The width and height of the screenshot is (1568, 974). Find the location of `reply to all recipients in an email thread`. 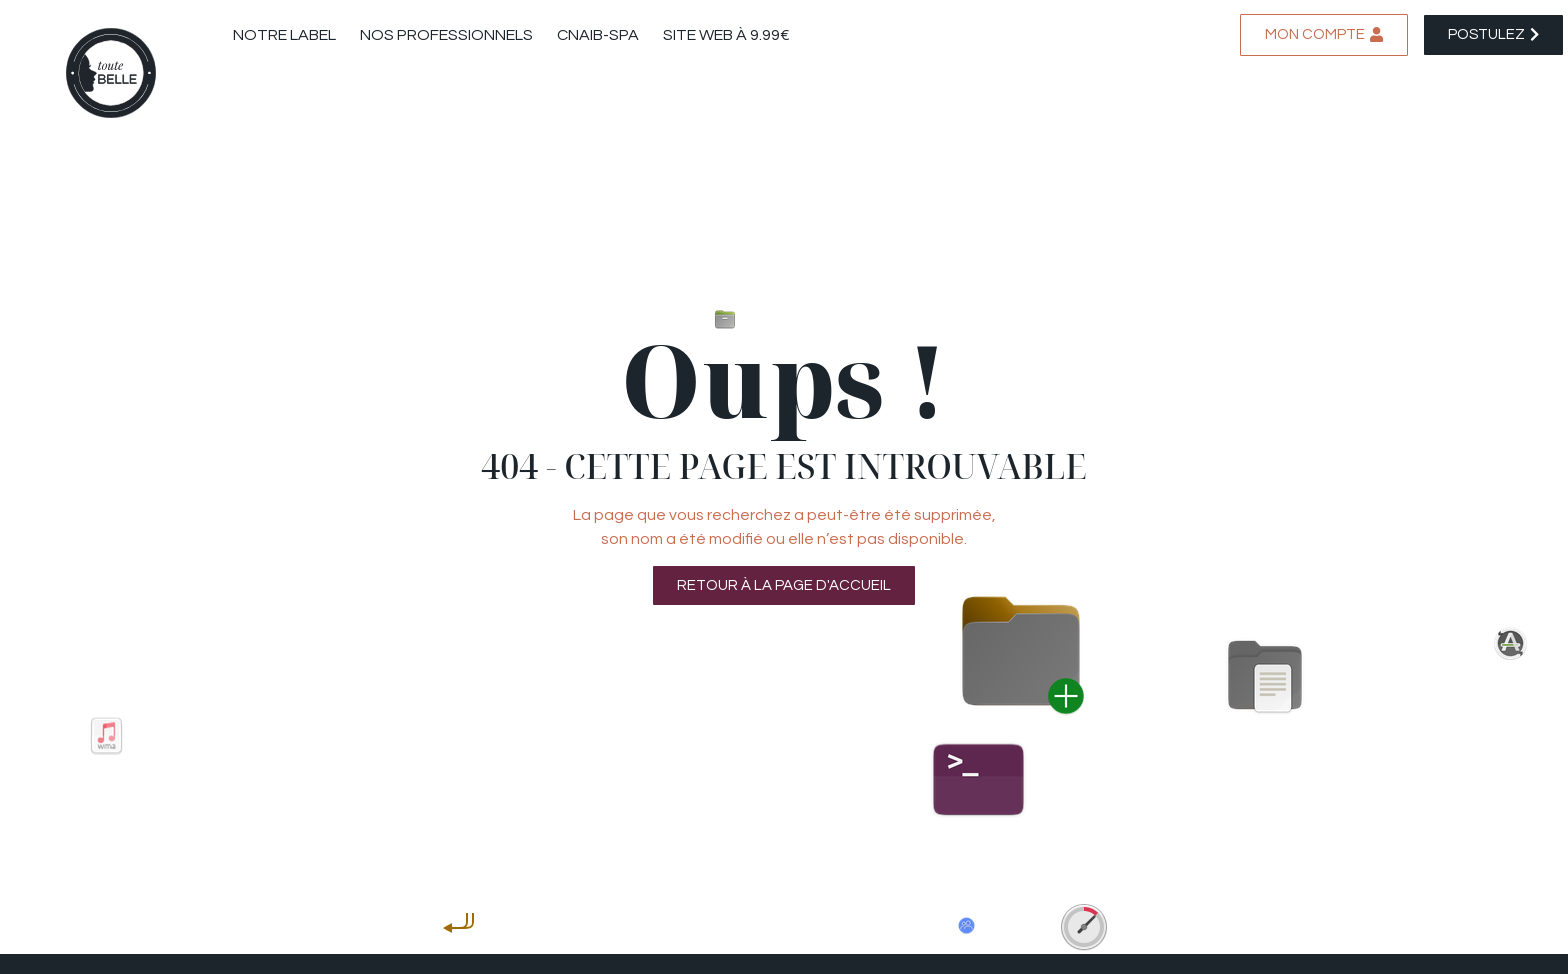

reply to all recipients in an email thread is located at coordinates (458, 921).